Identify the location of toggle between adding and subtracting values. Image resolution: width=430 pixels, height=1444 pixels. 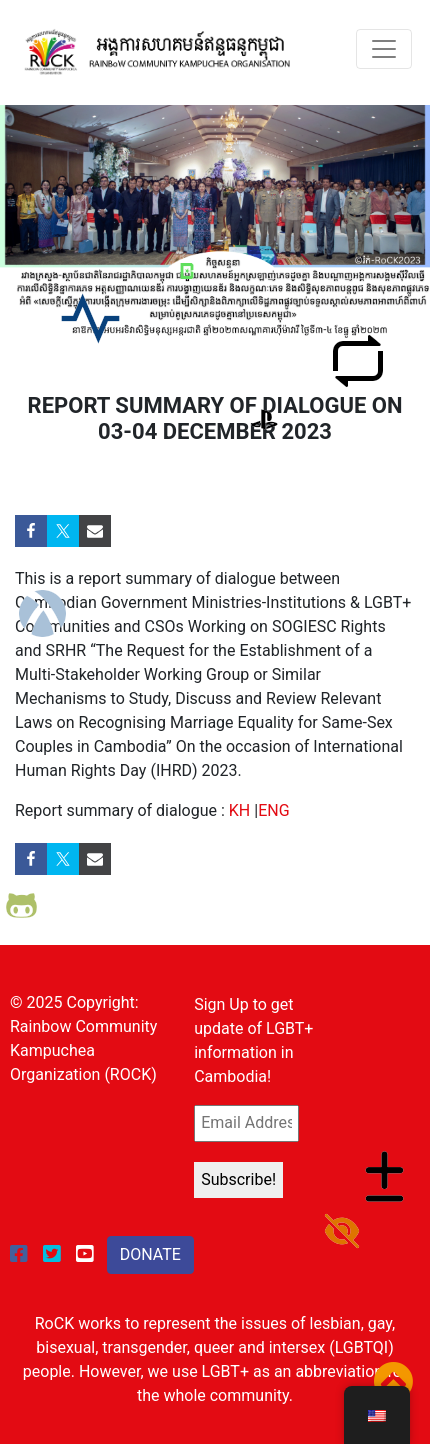
(384, 1176).